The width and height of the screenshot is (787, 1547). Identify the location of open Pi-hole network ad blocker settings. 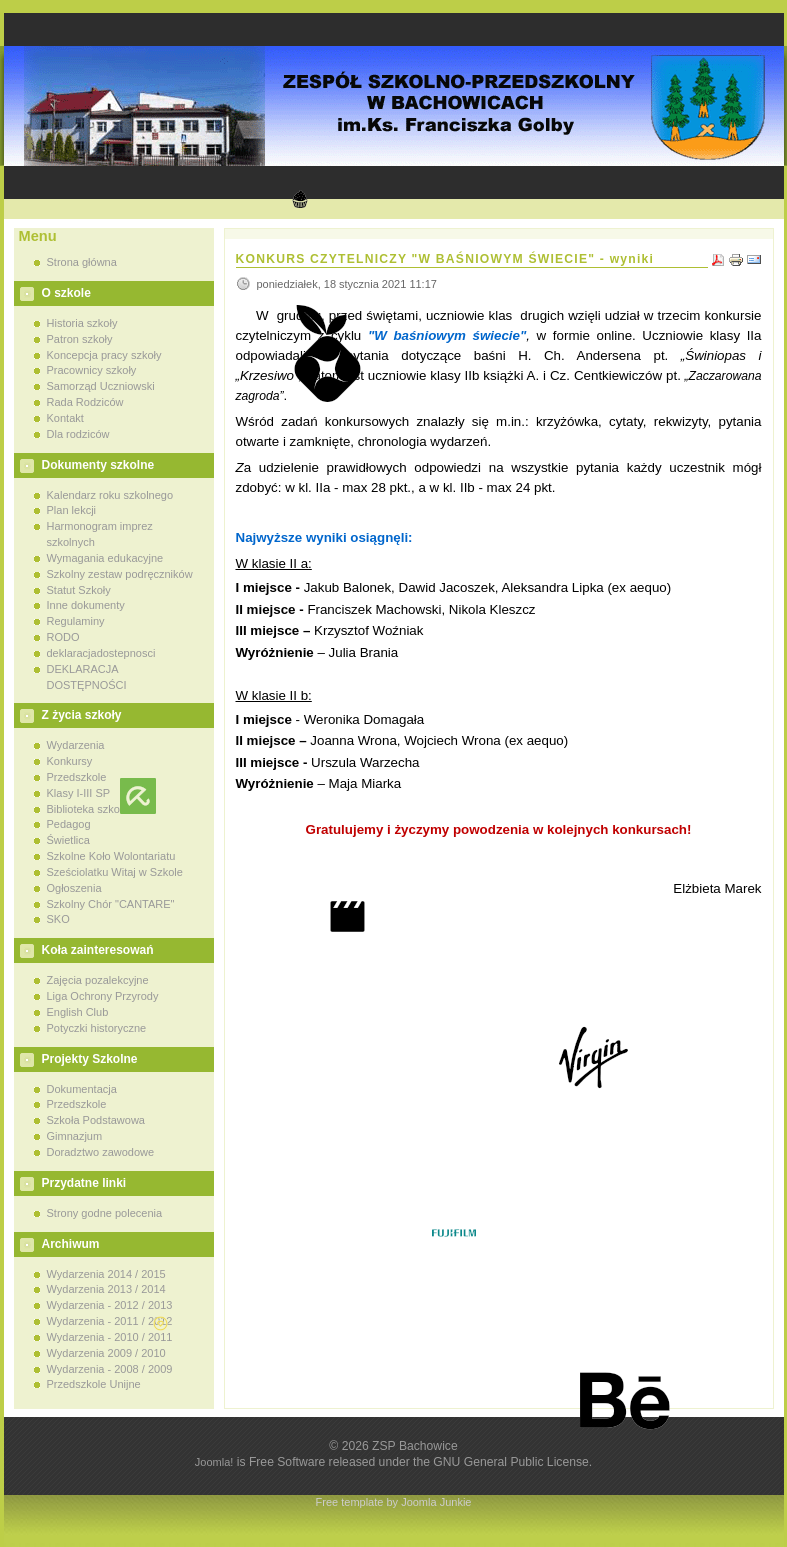
(327, 353).